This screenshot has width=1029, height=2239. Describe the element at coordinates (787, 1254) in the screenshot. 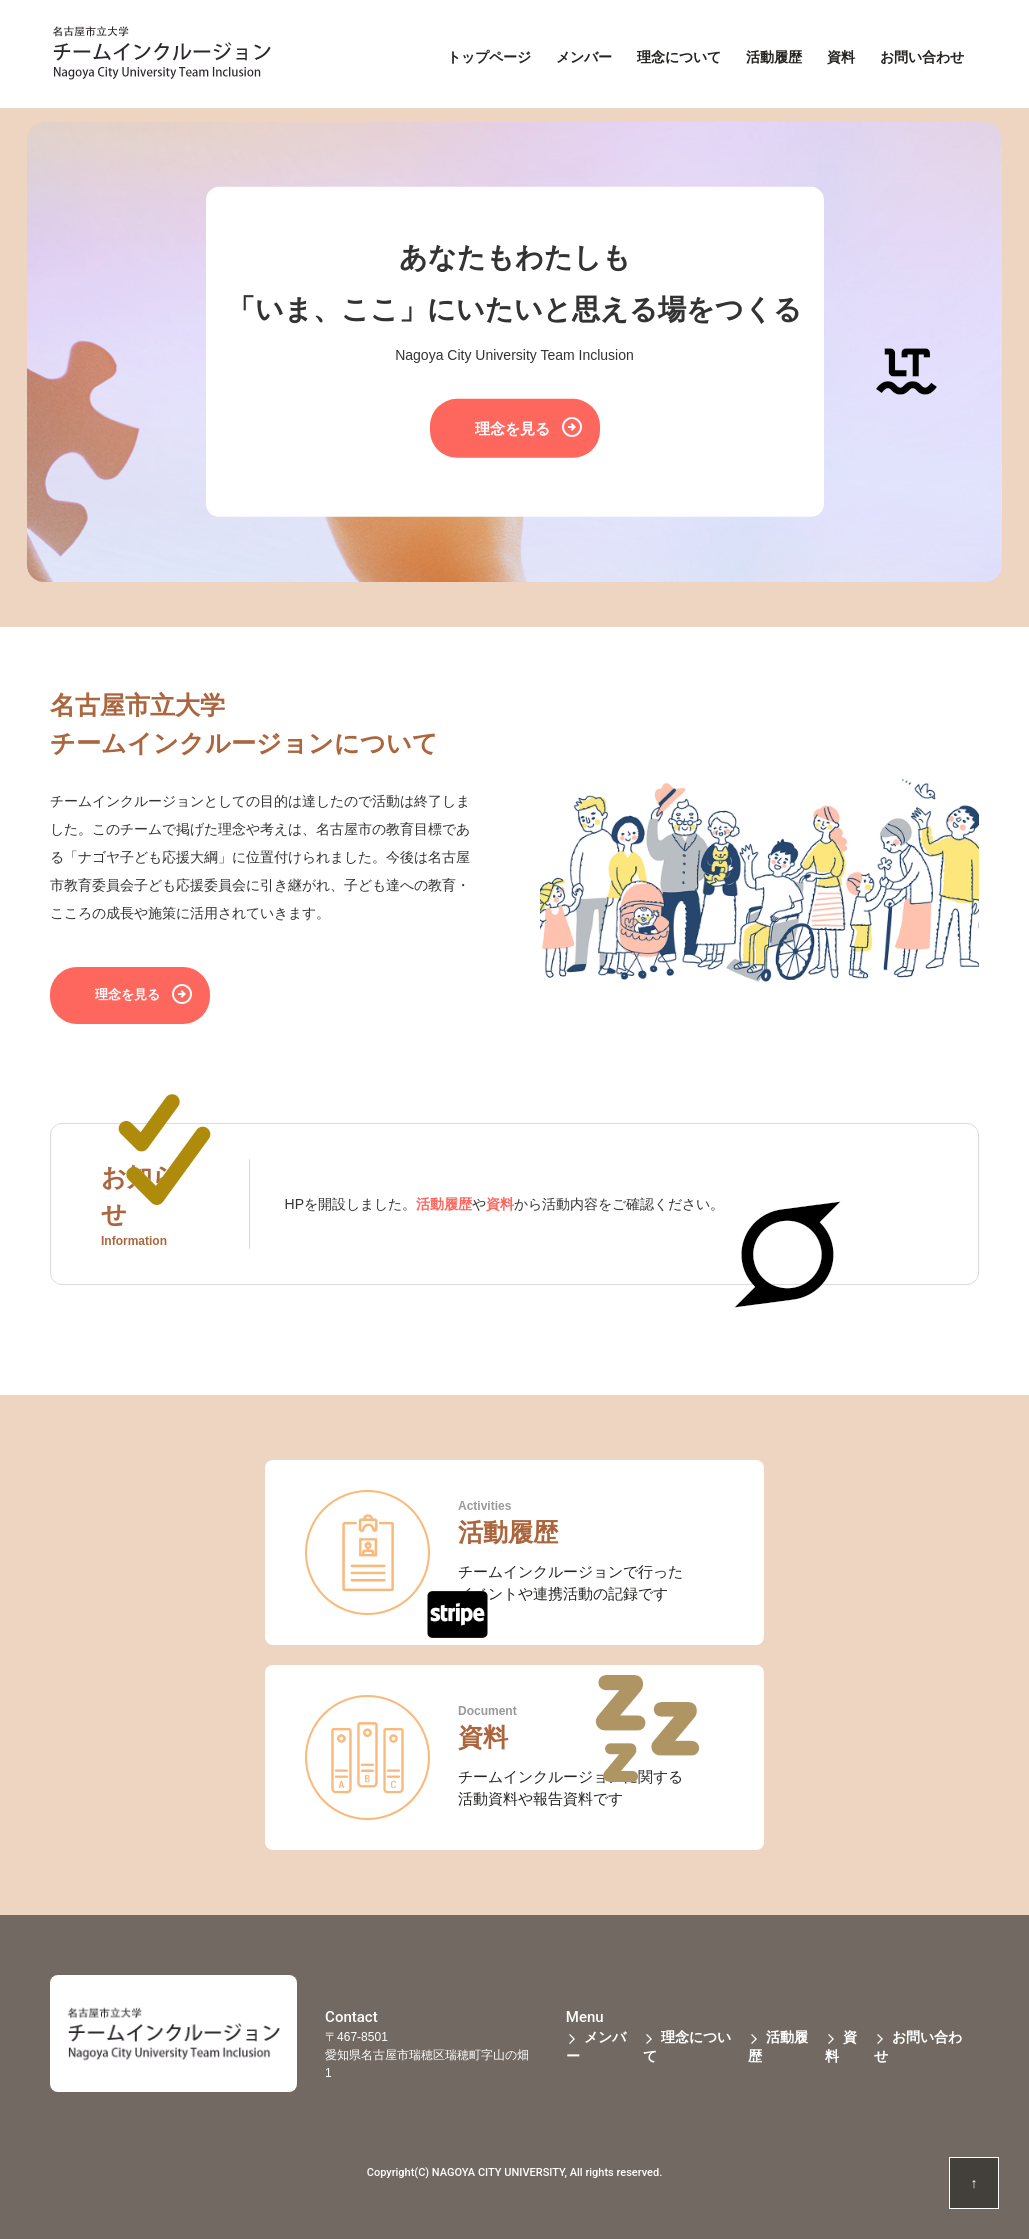

I see `Superpowers game engine logo` at that location.